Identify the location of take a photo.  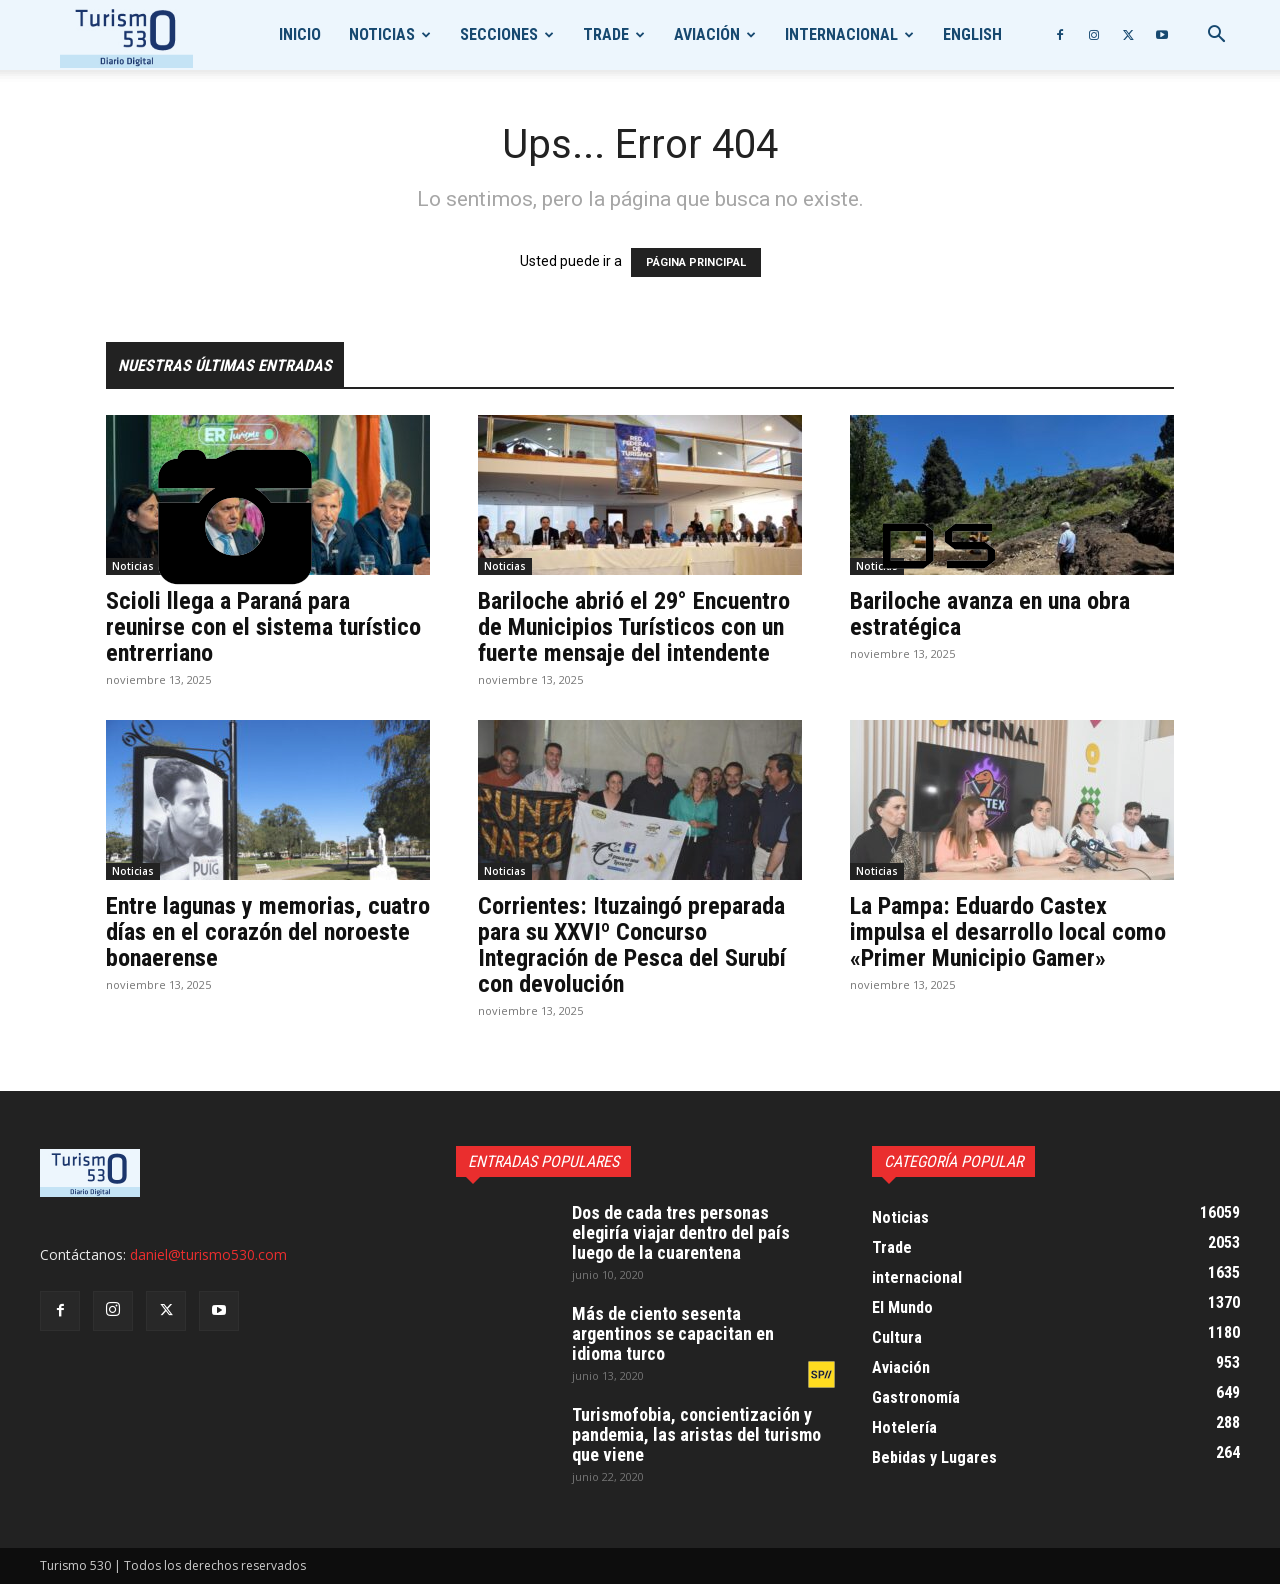
(235, 517).